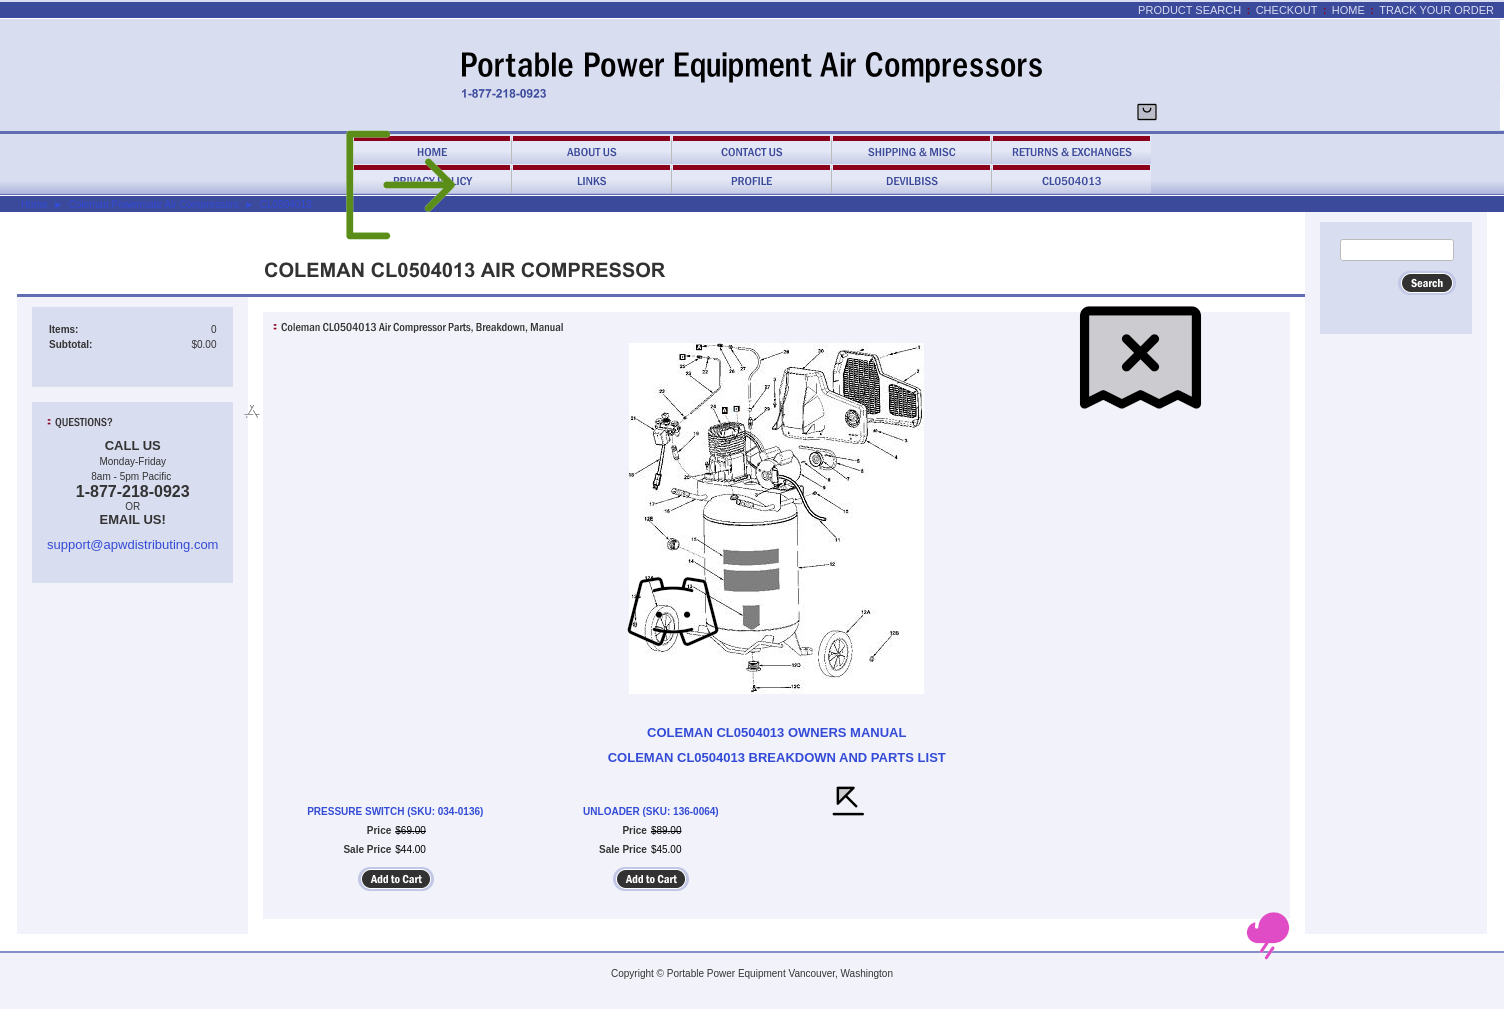 This screenshot has width=1504, height=1009. What do you see at coordinates (396, 185) in the screenshot?
I see `sign out of your account` at bounding box center [396, 185].